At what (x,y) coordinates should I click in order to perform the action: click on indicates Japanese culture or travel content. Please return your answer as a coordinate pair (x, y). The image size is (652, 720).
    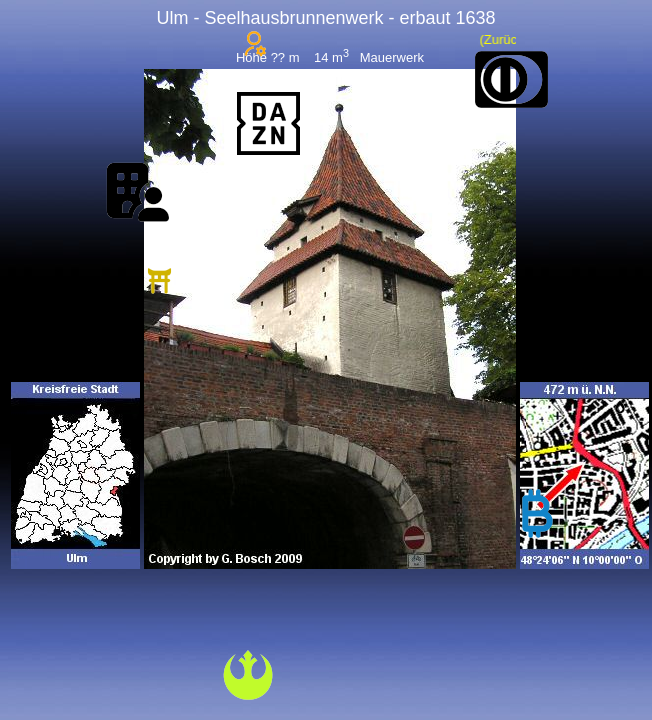
    Looking at the image, I should click on (159, 280).